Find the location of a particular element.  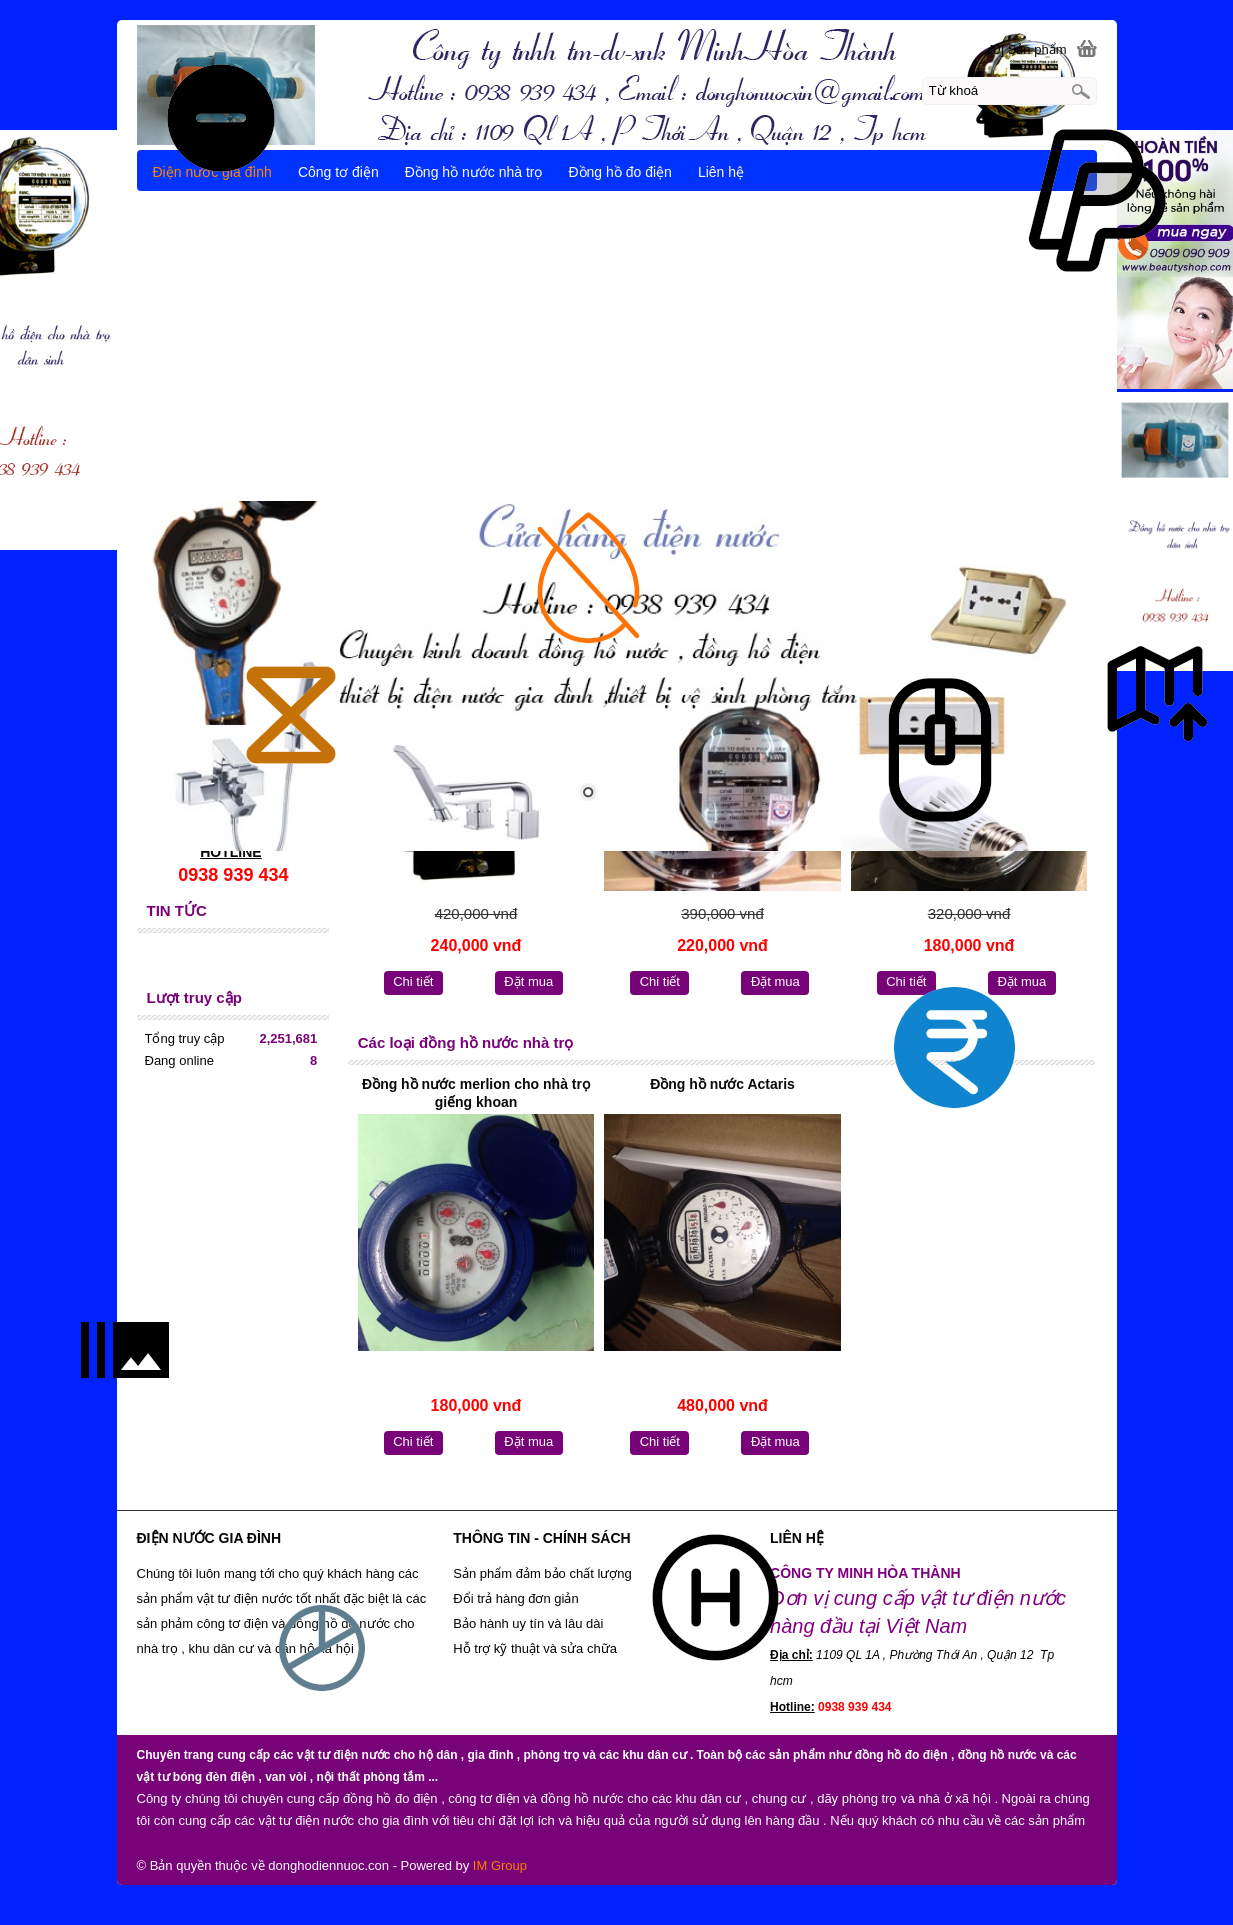

upload or share your current map location is located at coordinates (1155, 689).